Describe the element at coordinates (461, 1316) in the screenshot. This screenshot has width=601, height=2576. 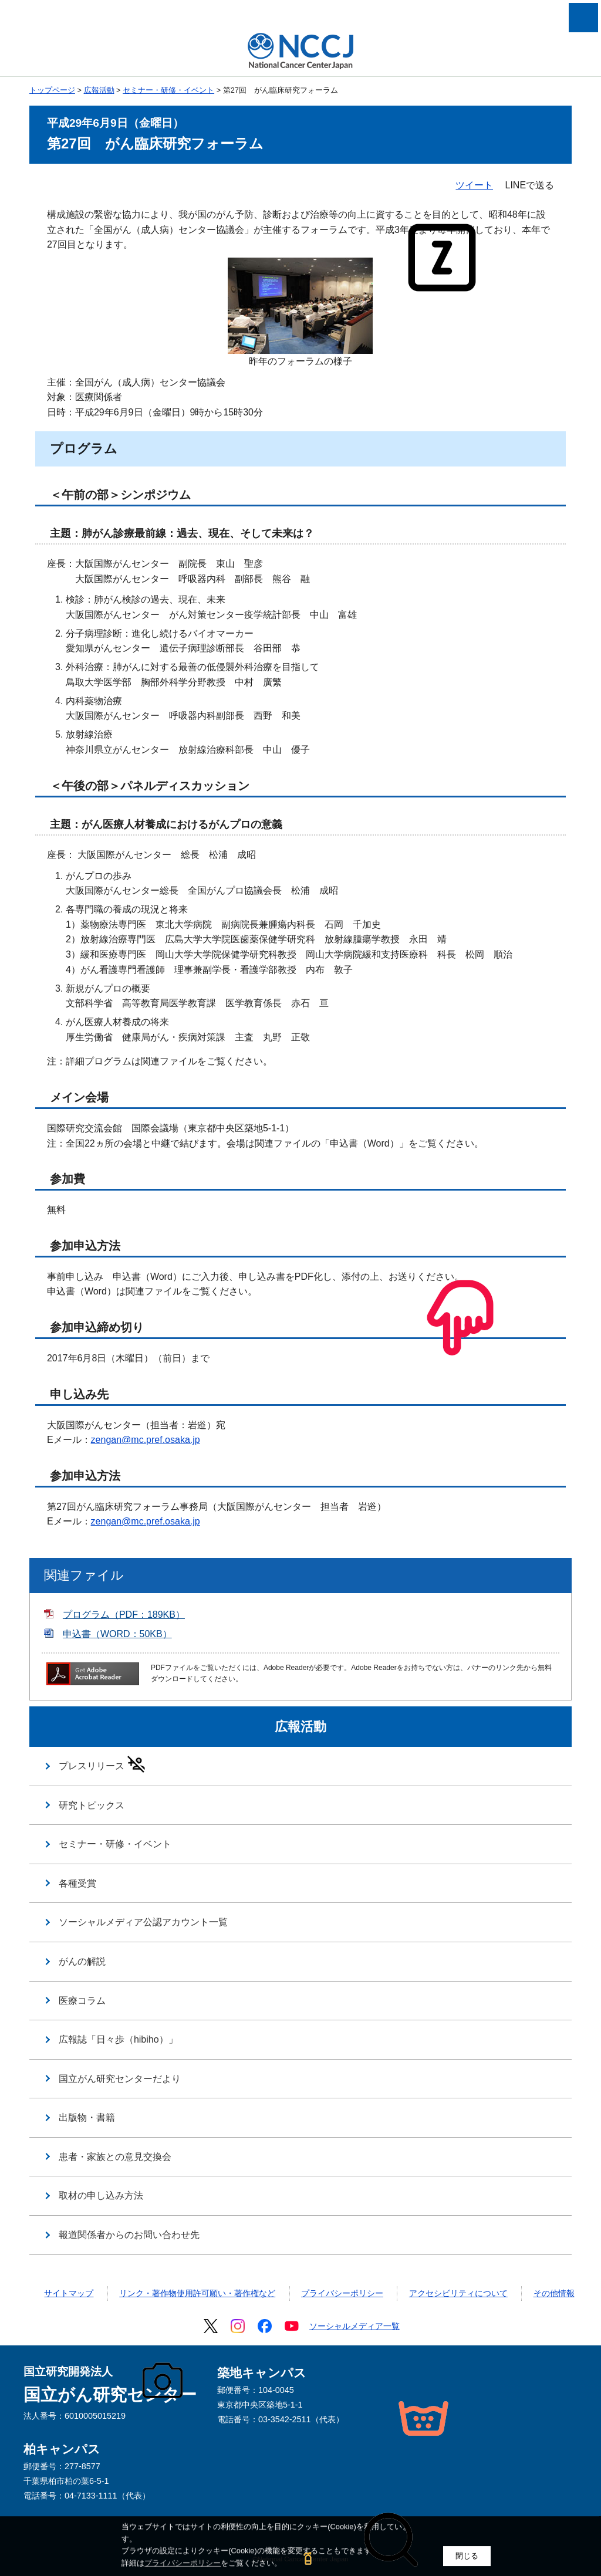
I see `scroll down or swipe downward` at that location.